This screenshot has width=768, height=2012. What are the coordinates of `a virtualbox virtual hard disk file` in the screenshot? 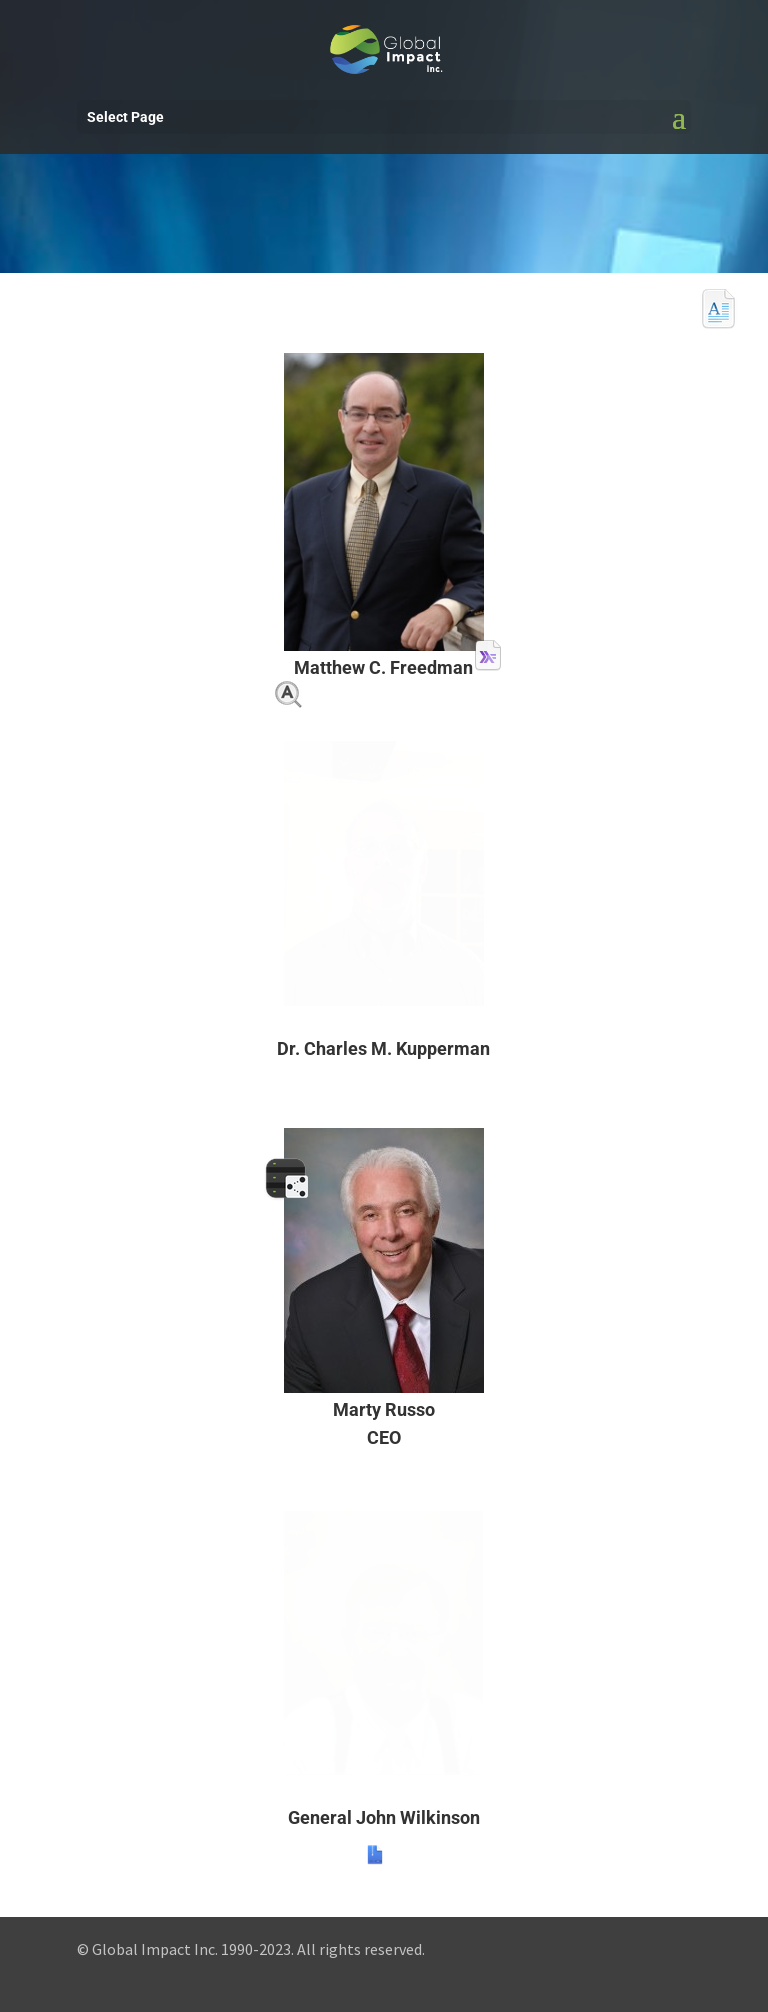 It's located at (375, 1855).